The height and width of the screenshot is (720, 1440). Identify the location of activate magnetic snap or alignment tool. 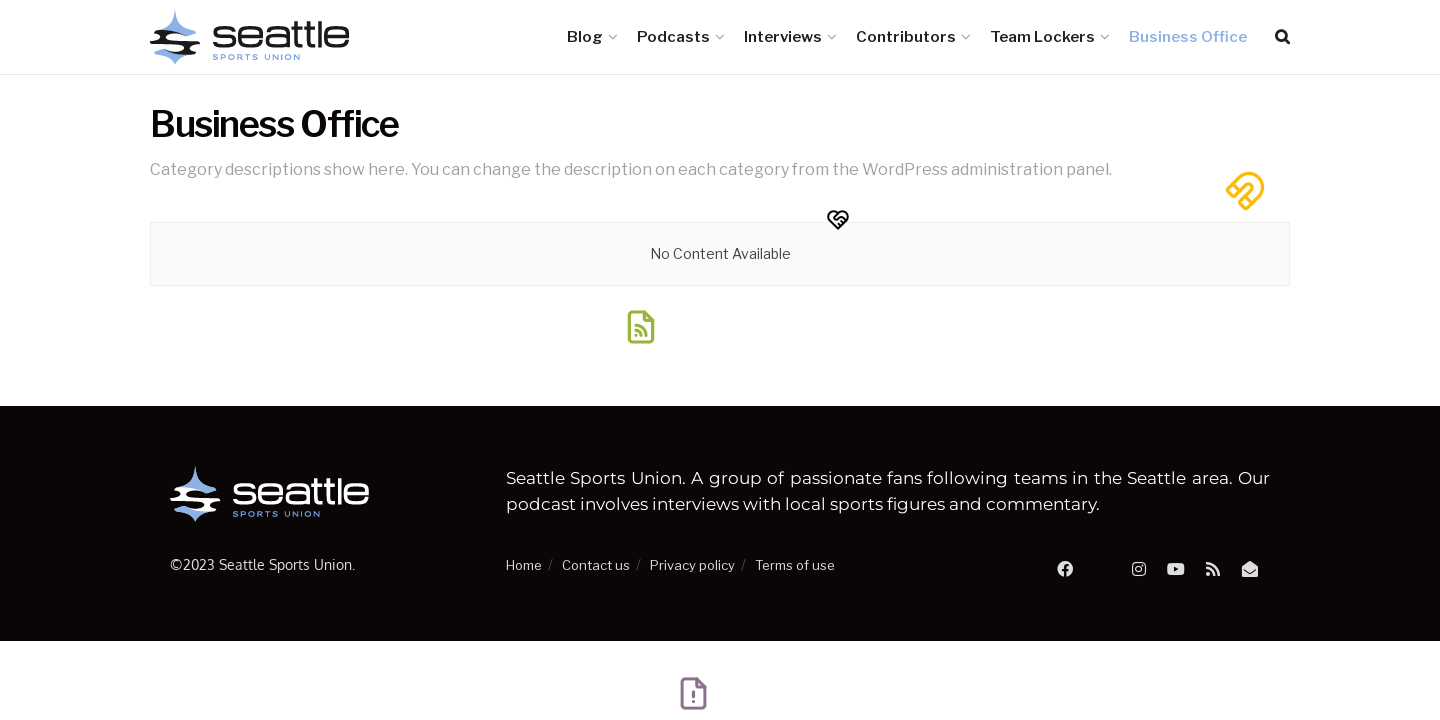
(1245, 191).